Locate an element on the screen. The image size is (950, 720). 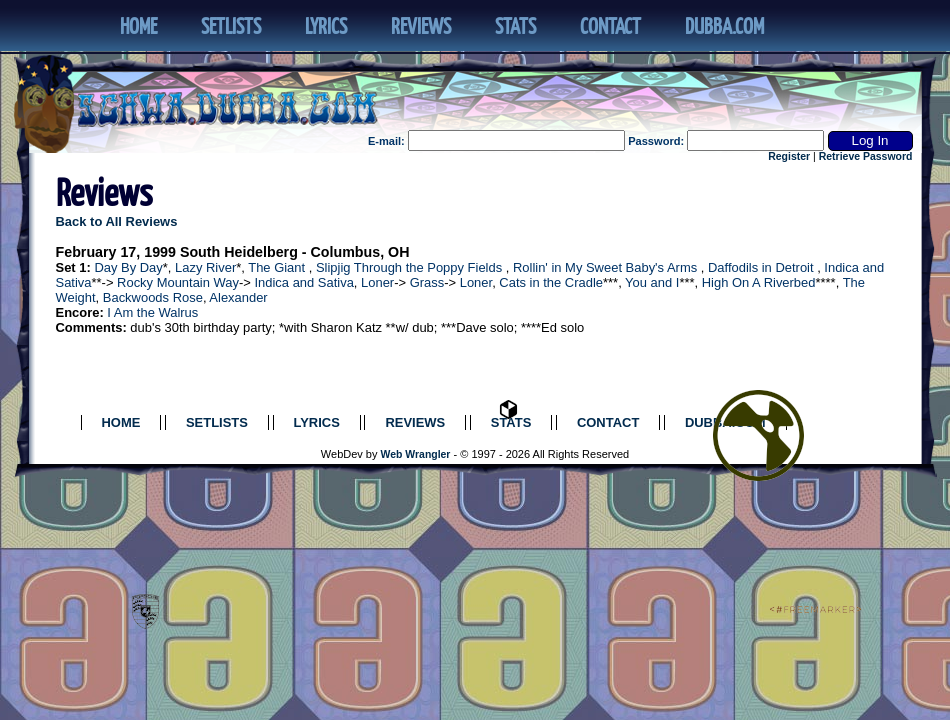
open Nuke compositing software is located at coordinates (758, 435).